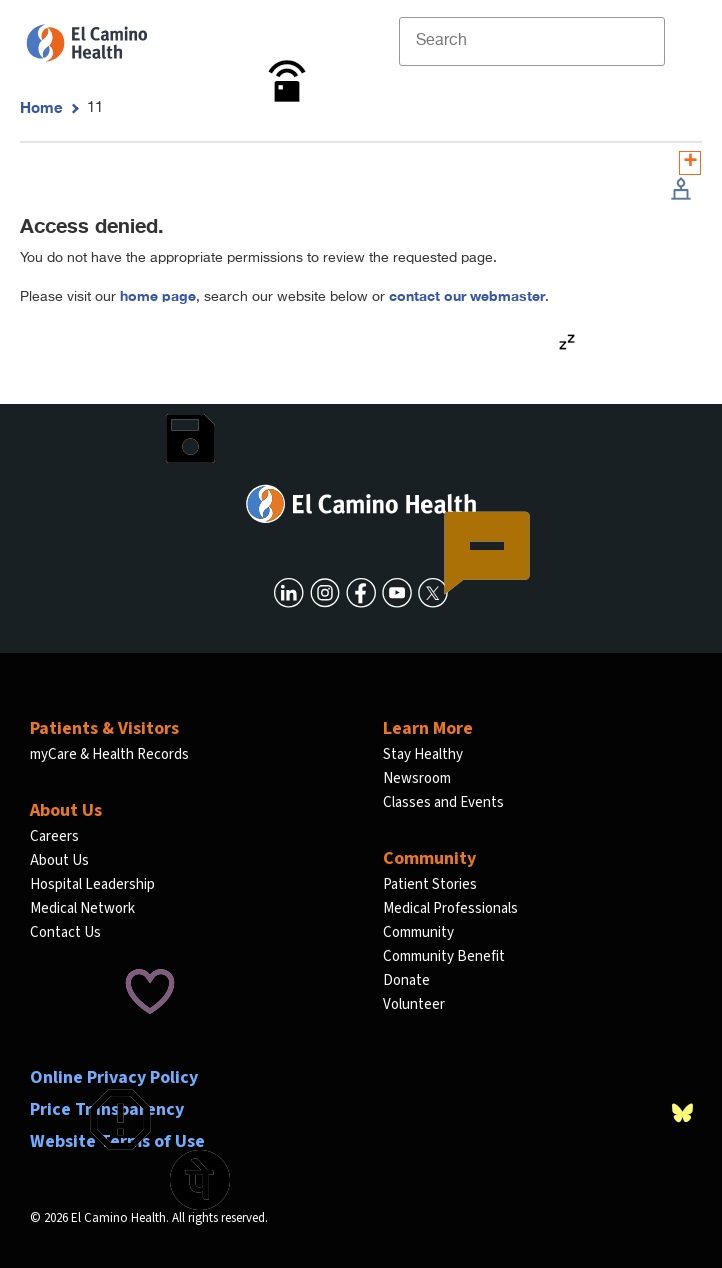 The height and width of the screenshot is (1268, 722). Describe the element at coordinates (287, 81) in the screenshot. I see `connect to a remote control device` at that location.